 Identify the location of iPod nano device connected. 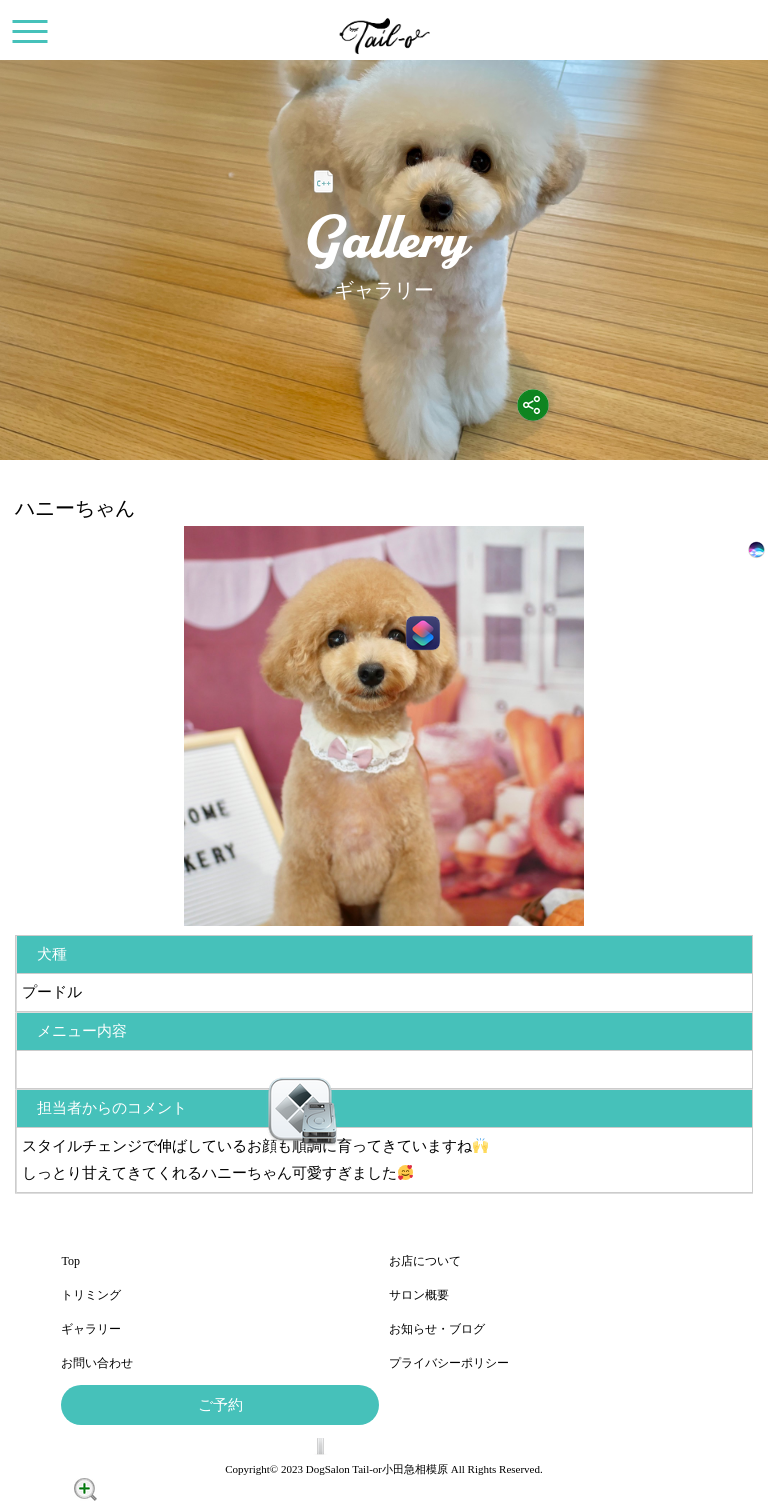
(320, 1446).